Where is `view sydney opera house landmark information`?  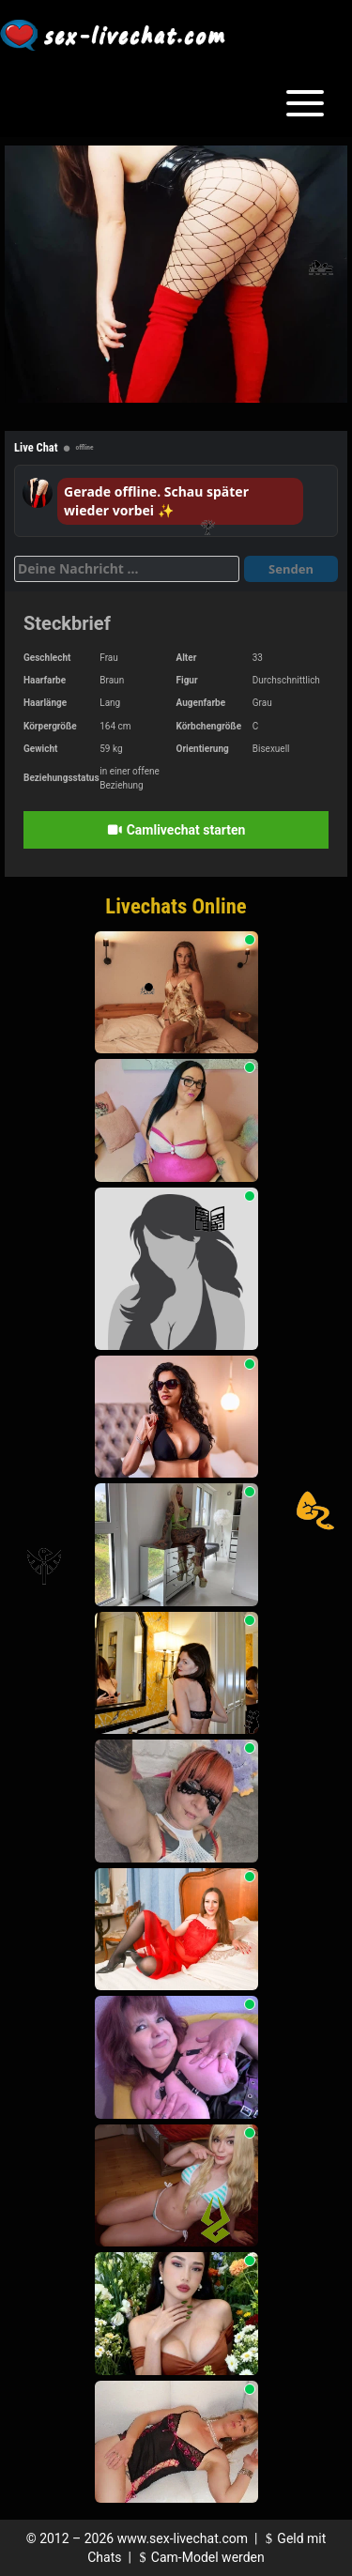 view sydney opera house landmark information is located at coordinates (321, 266).